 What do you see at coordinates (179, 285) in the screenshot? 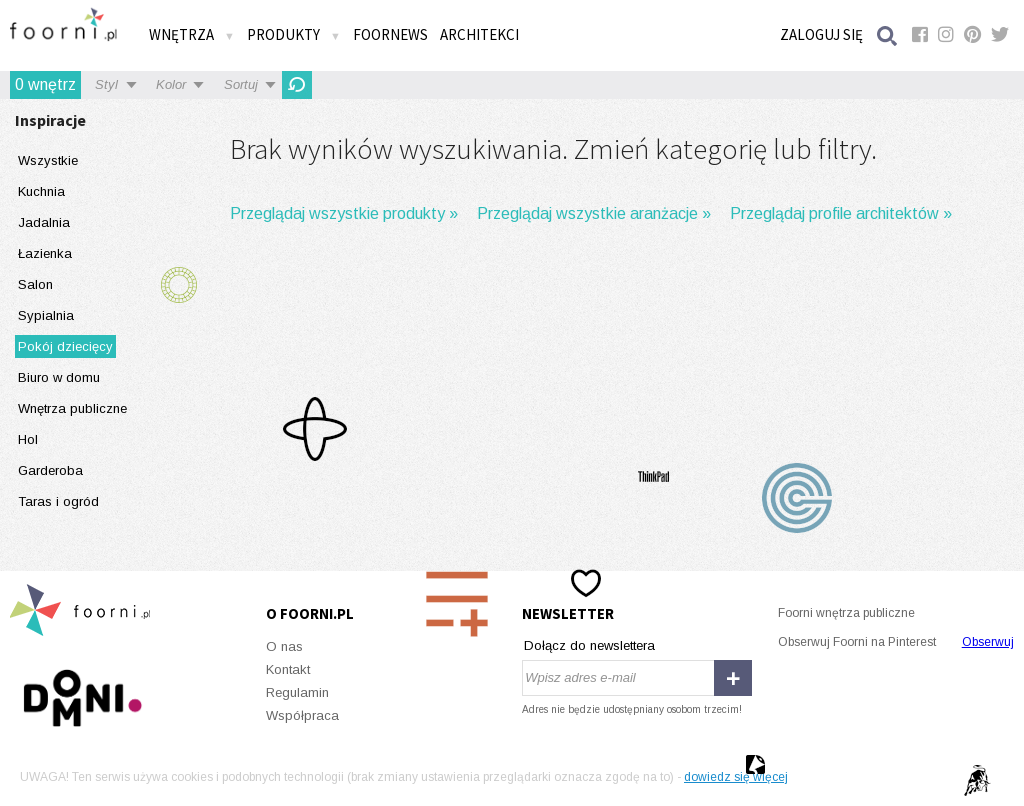
I see `open the VSCO photo editing app` at bounding box center [179, 285].